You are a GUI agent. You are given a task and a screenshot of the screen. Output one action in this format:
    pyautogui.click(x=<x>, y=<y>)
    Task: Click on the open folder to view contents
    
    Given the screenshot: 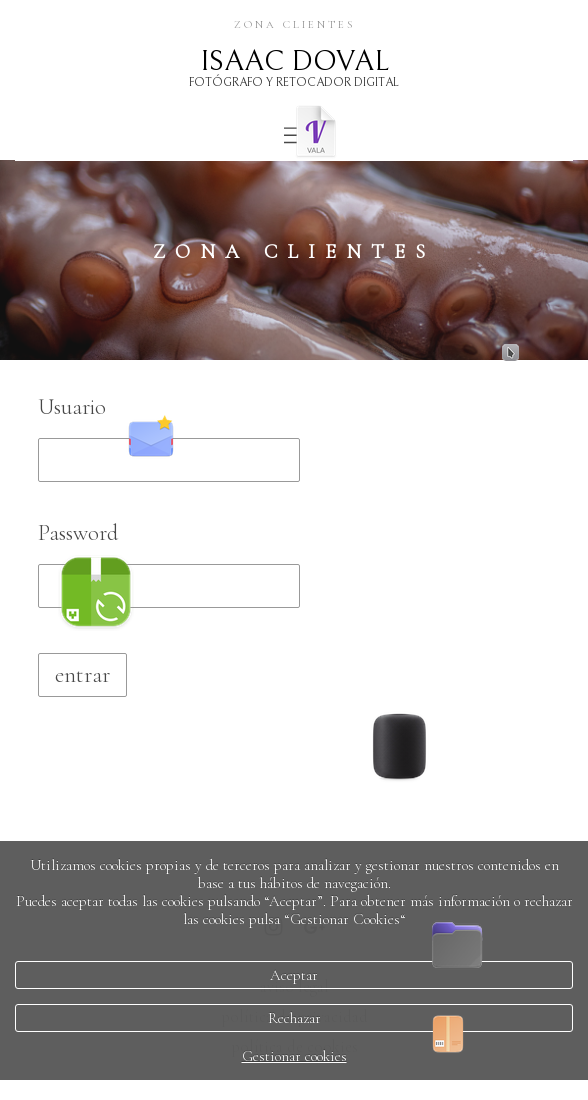 What is the action you would take?
    pyautogui.click(x=457, y=945)
    